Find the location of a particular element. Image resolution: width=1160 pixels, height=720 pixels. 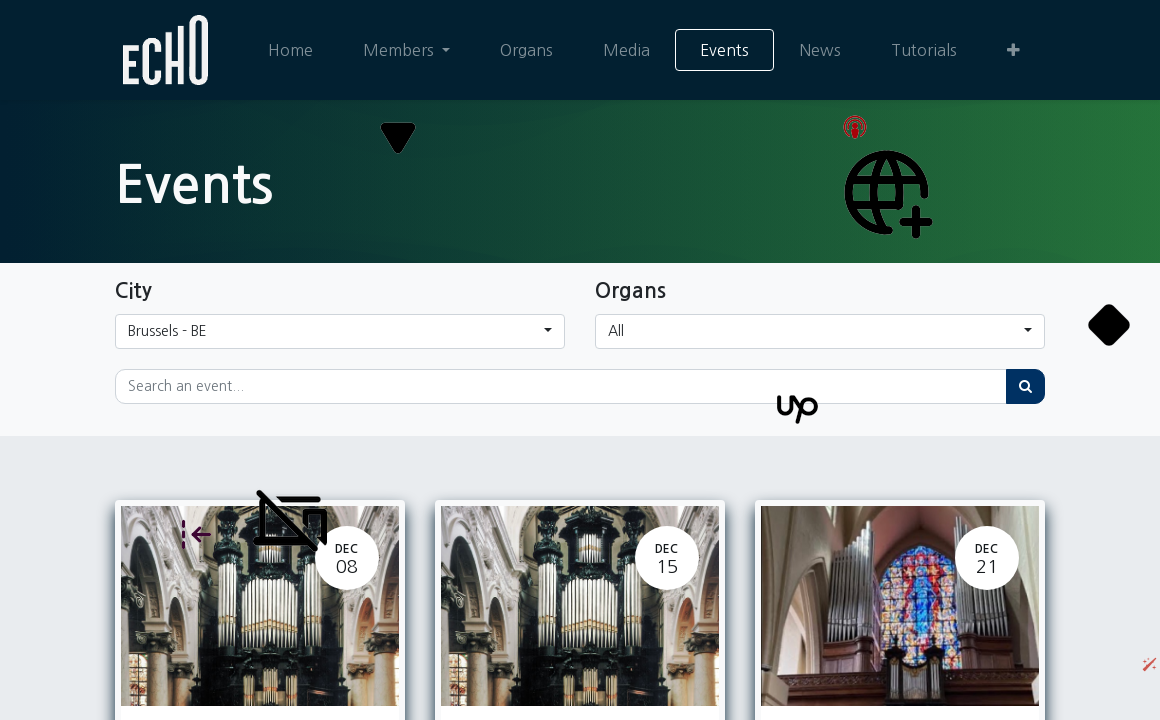

add a new language or region is located at coordinates (886, 192).